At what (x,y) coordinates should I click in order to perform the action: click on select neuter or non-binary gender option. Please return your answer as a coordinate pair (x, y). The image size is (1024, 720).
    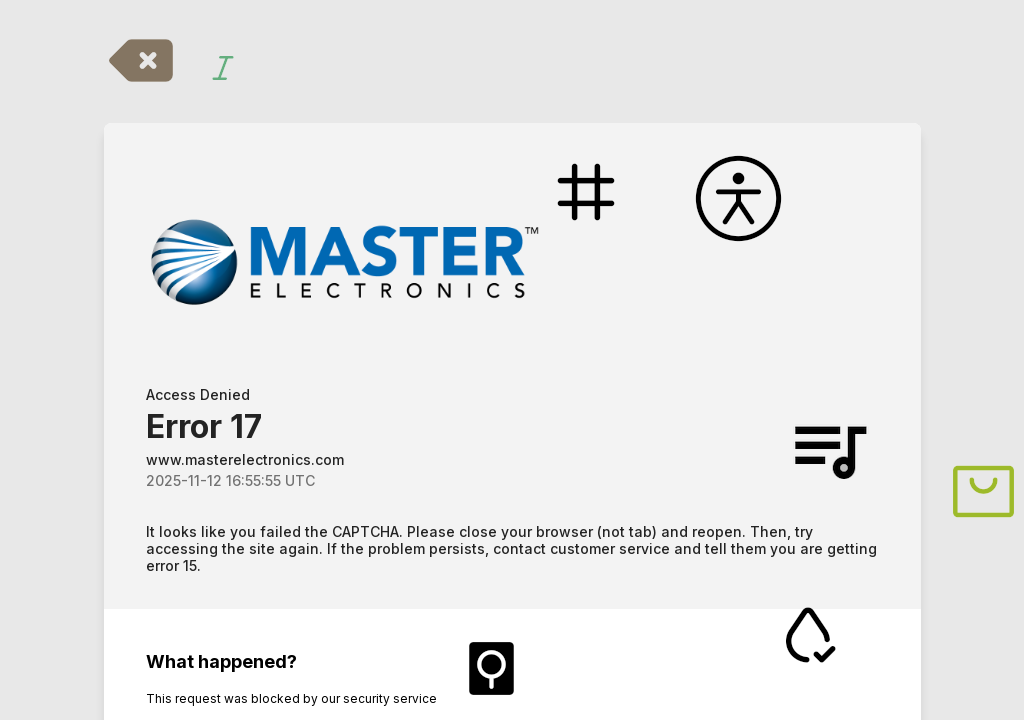
    Looking at the image, I should click on (491, 668).